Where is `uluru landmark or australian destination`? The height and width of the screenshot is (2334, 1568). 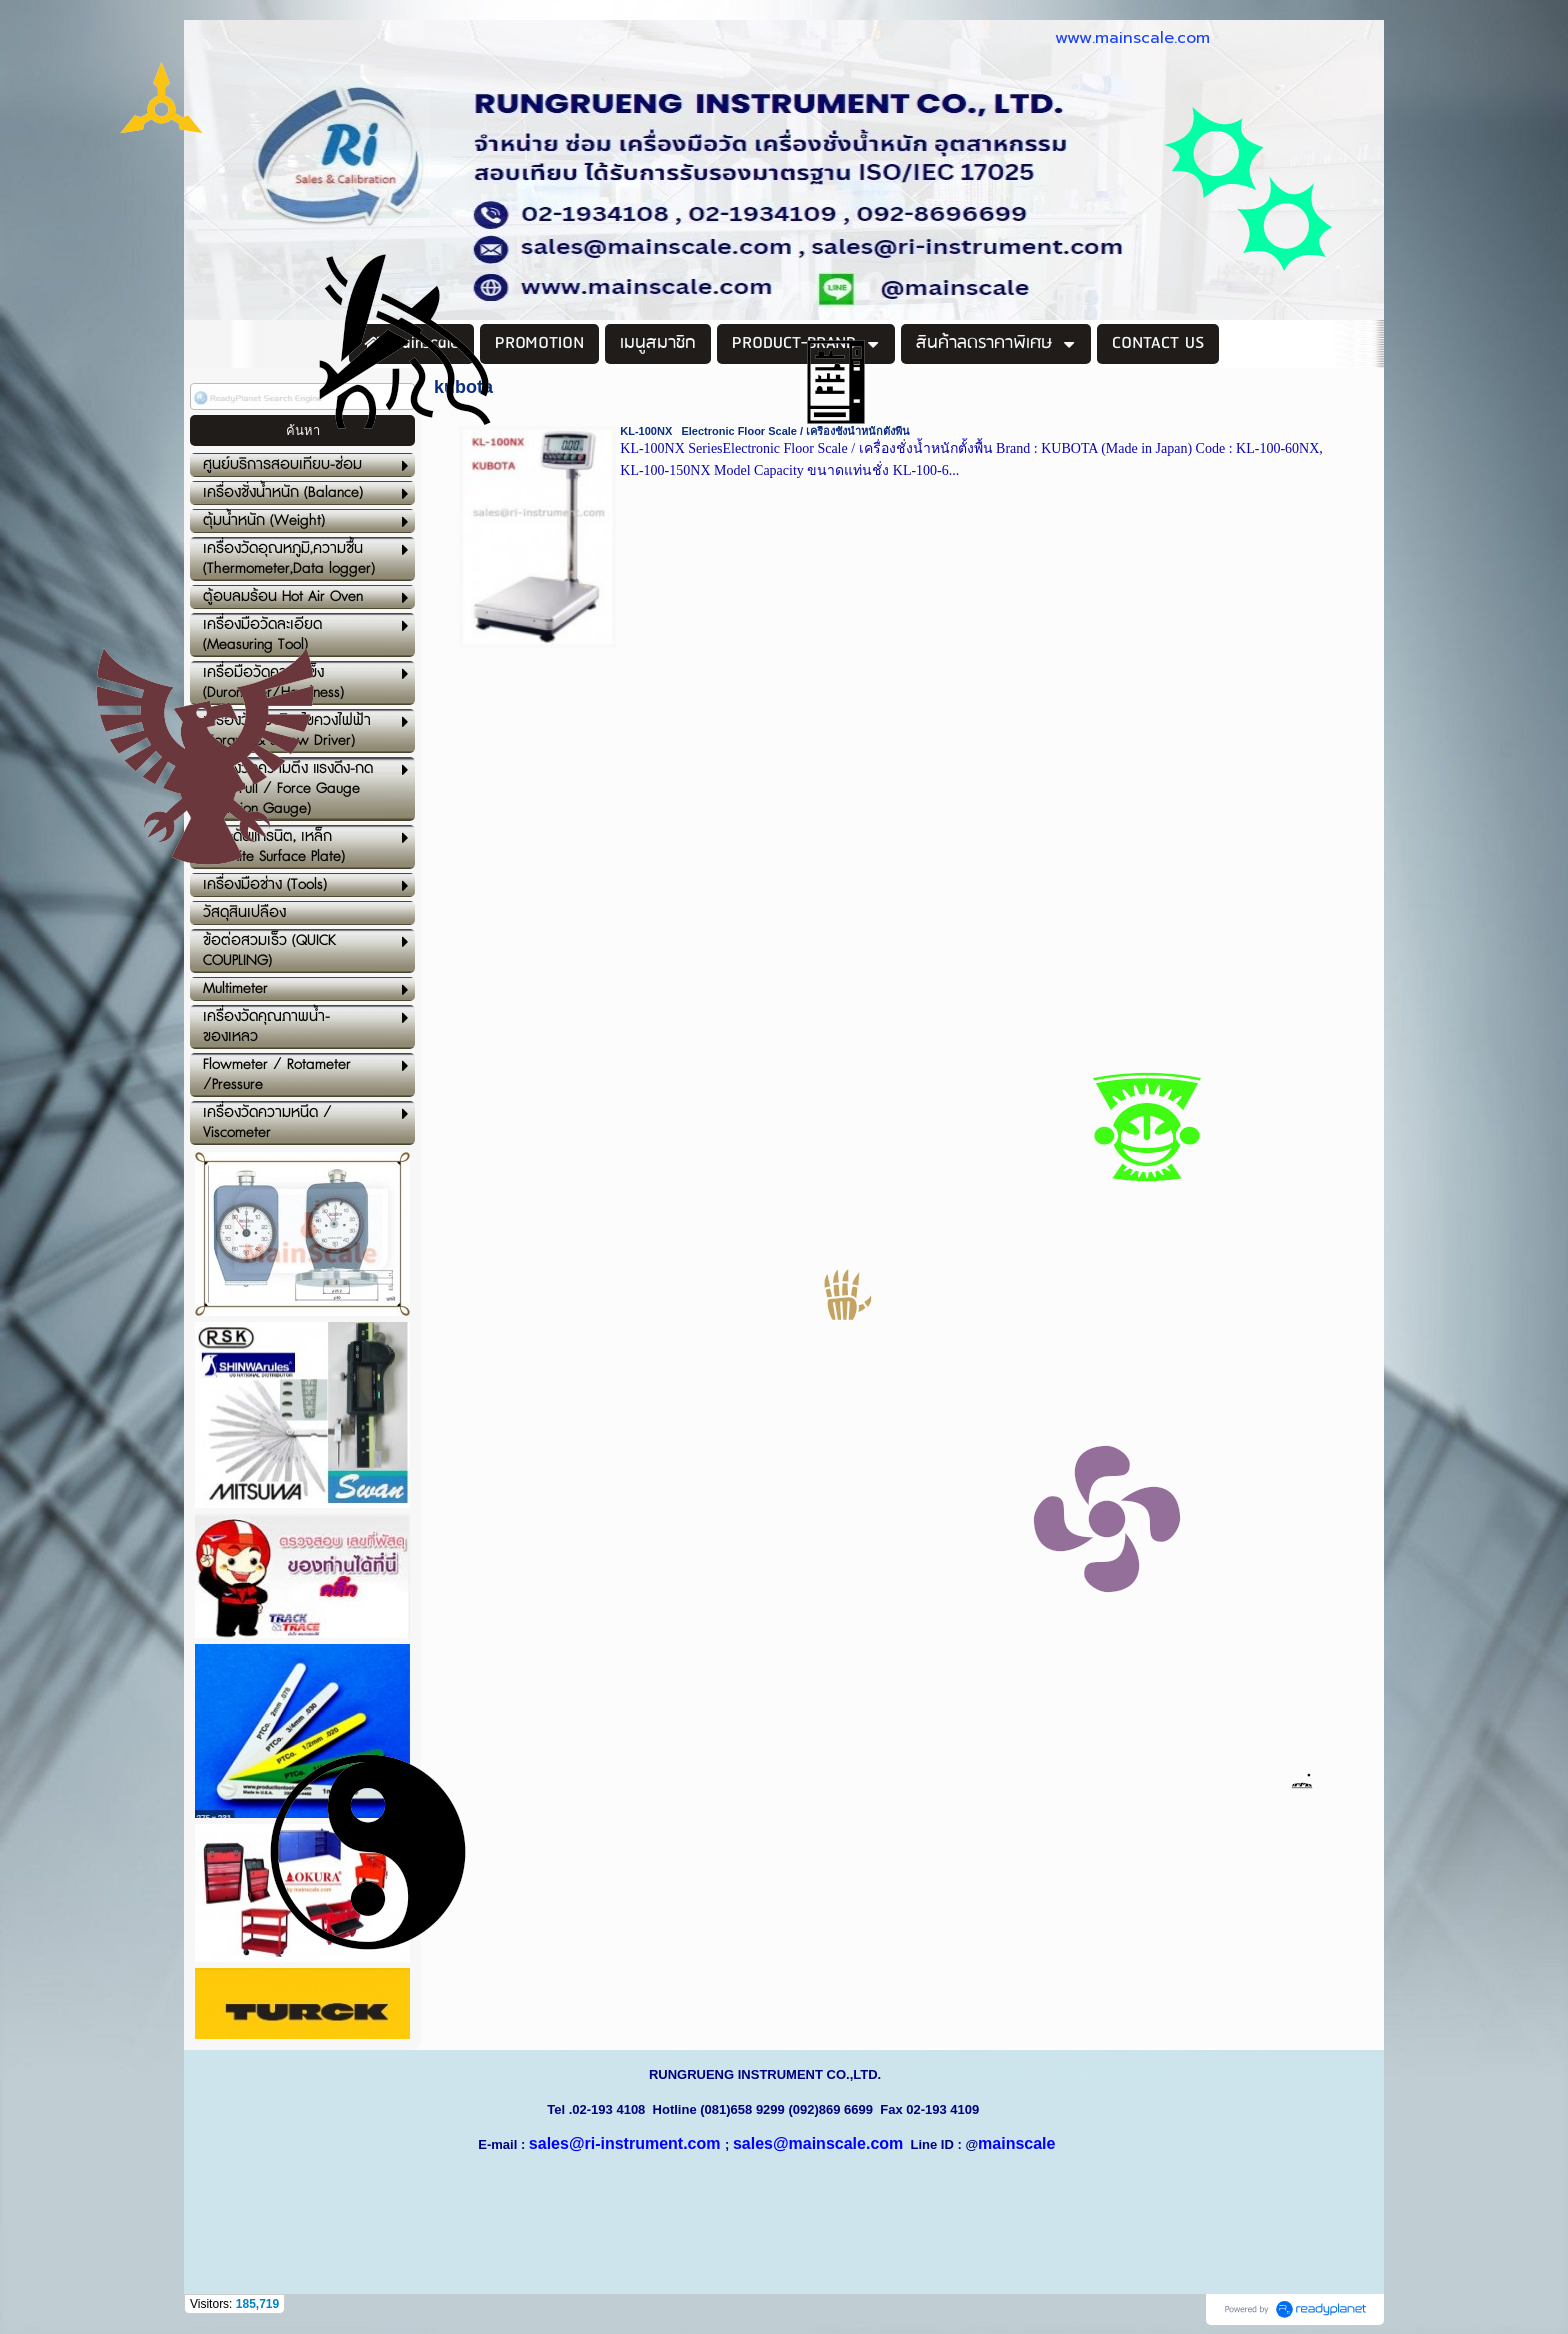 uluru landmark or australian destination is located at coordinates (1302, 1782).